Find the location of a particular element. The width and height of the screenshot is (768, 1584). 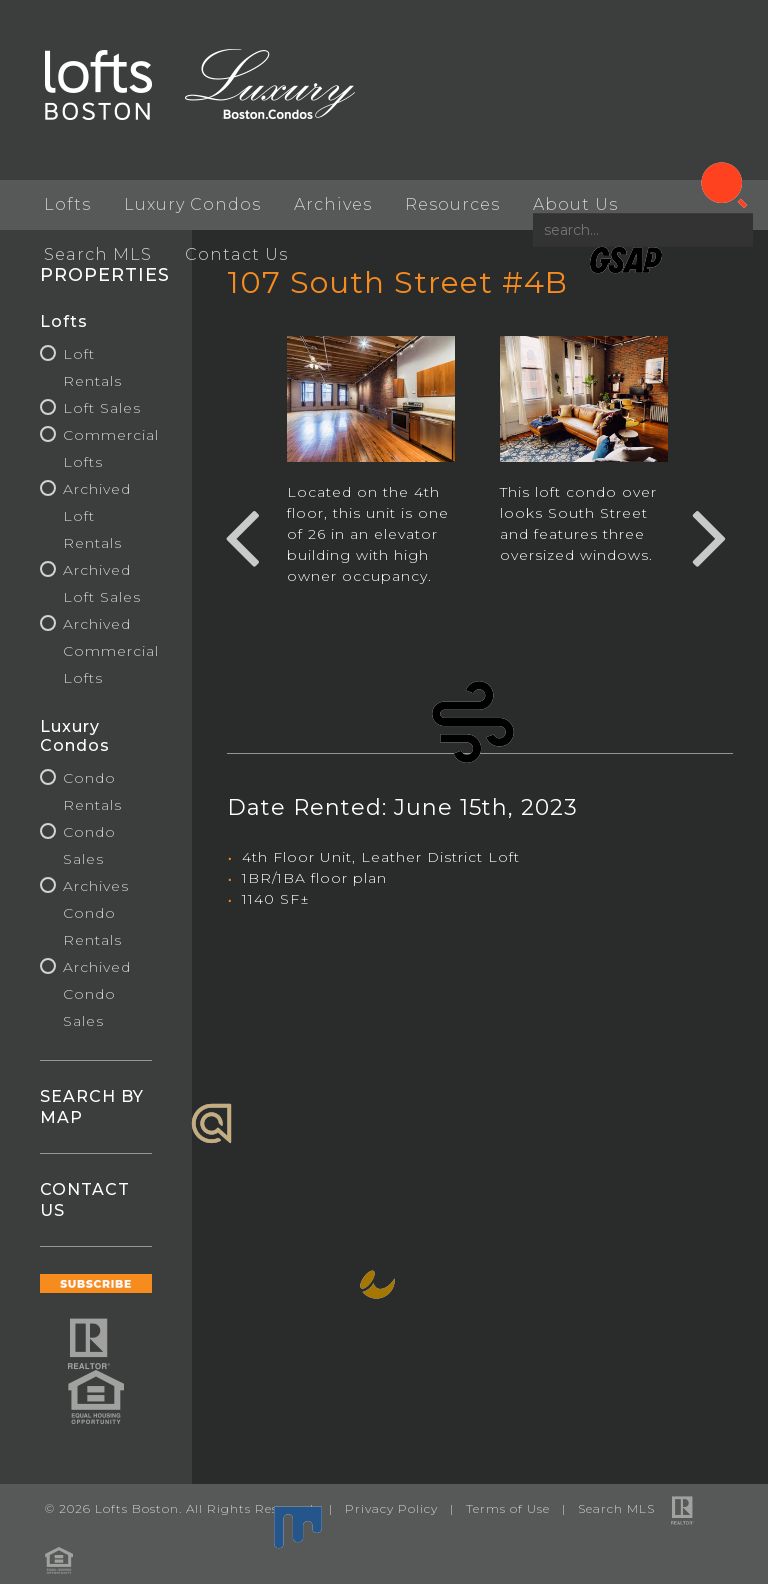

search for content or items is located at coordinates (724, 185).